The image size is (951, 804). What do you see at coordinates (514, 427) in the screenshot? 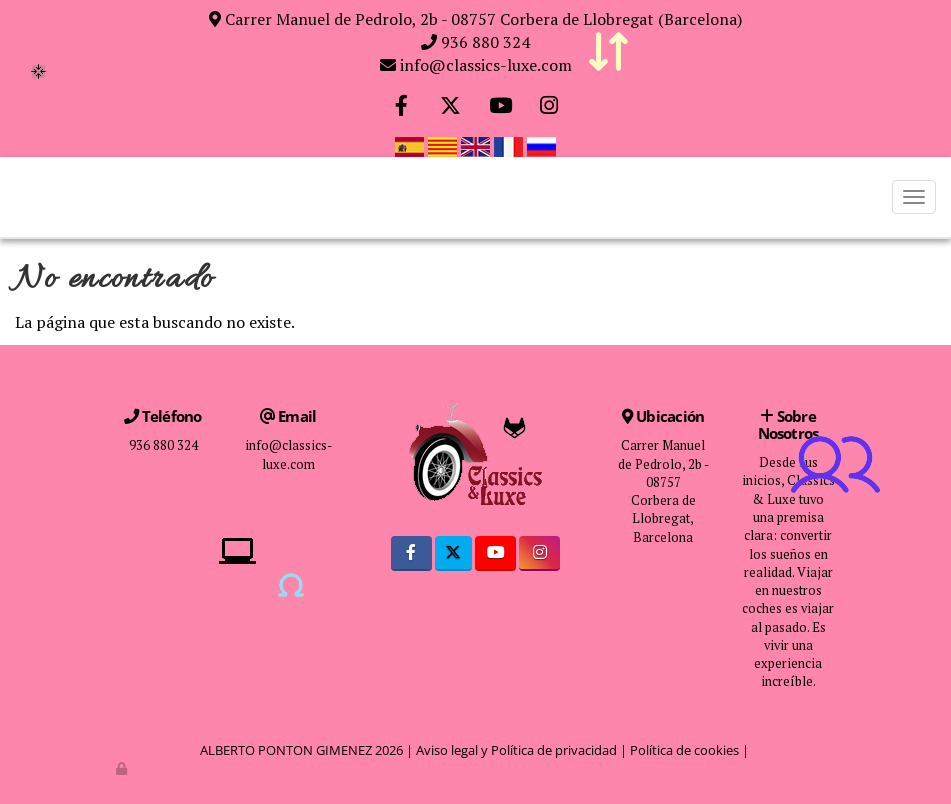
I see `open GitLab repository` at bounding box center [514, 427].